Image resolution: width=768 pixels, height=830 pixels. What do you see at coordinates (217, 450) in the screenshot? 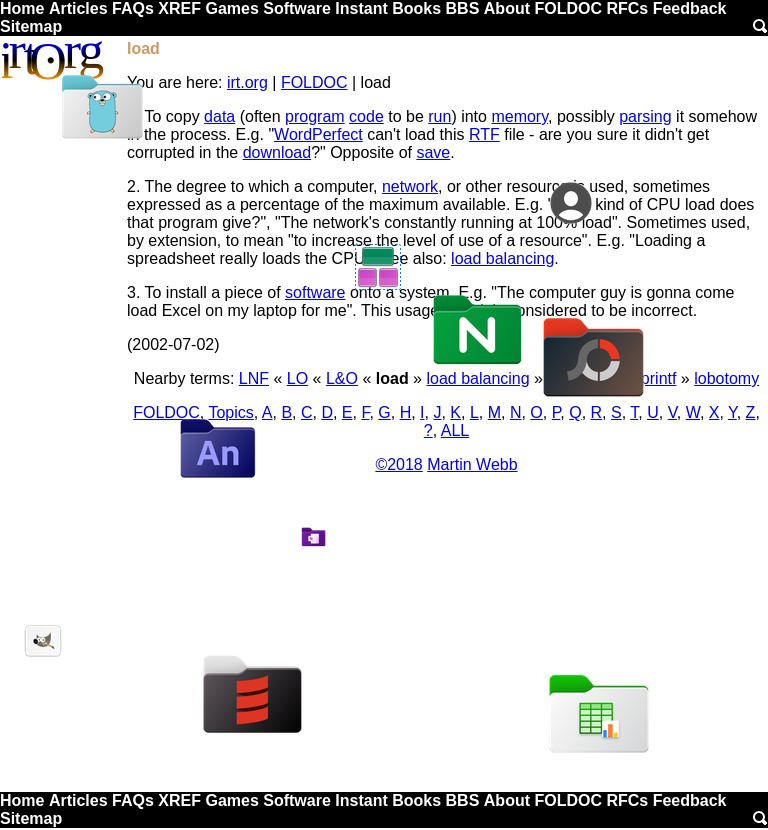
I see `open adobe animate project files folder` at bounding box center [217, 450].